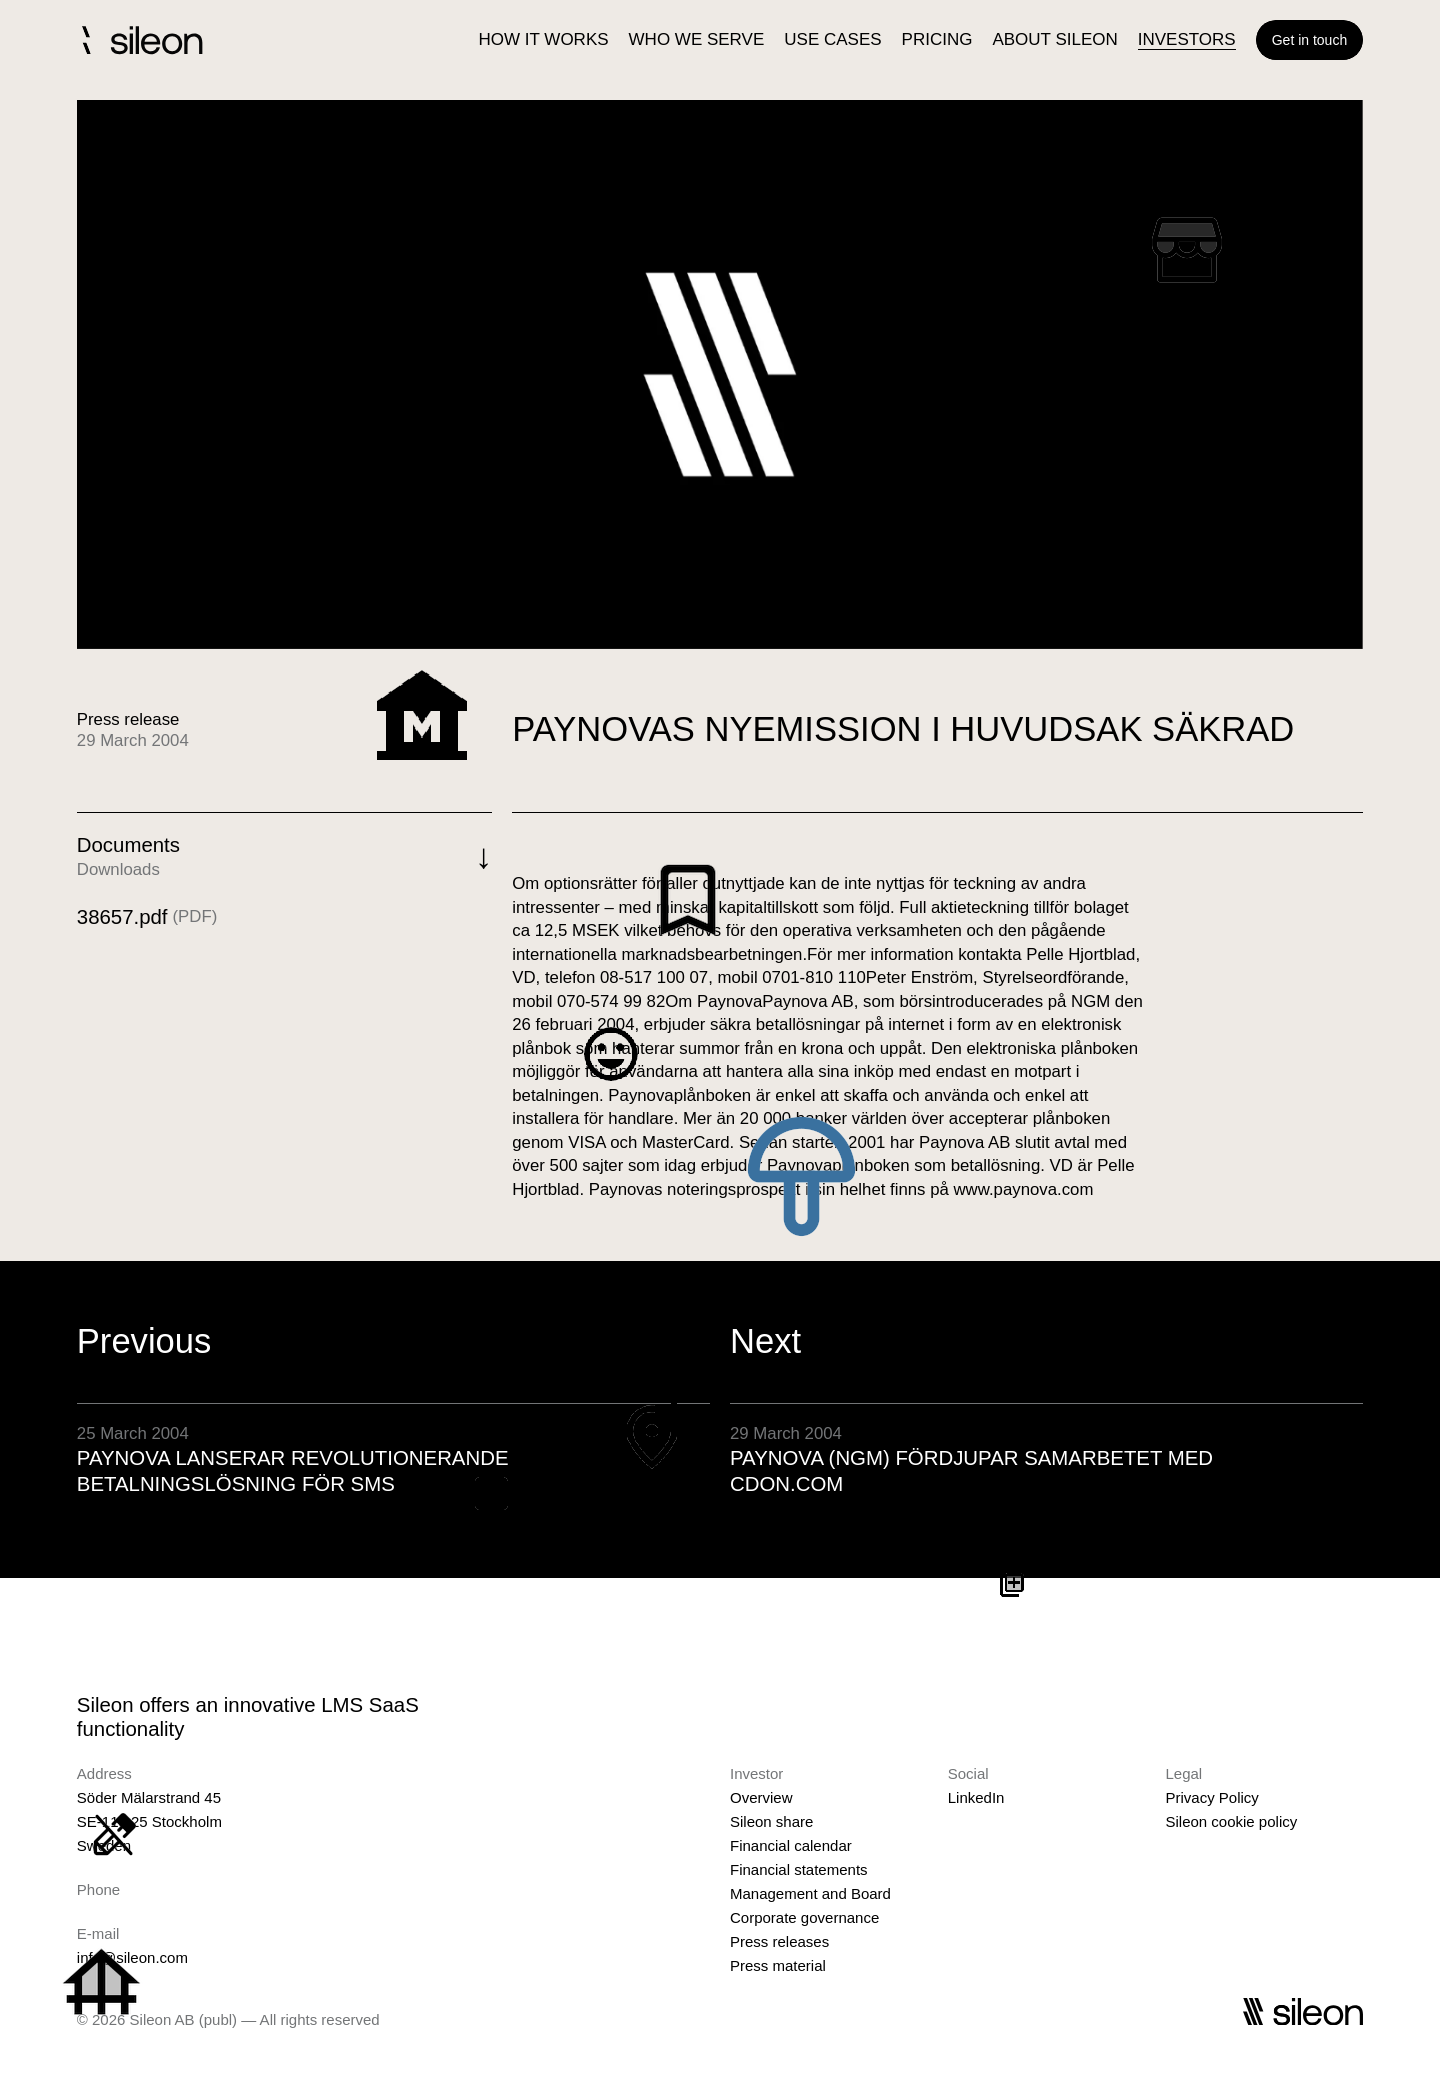 The image size is (1440, 2092). I want to click on access the online store or marketplace, so click(1187, 250).